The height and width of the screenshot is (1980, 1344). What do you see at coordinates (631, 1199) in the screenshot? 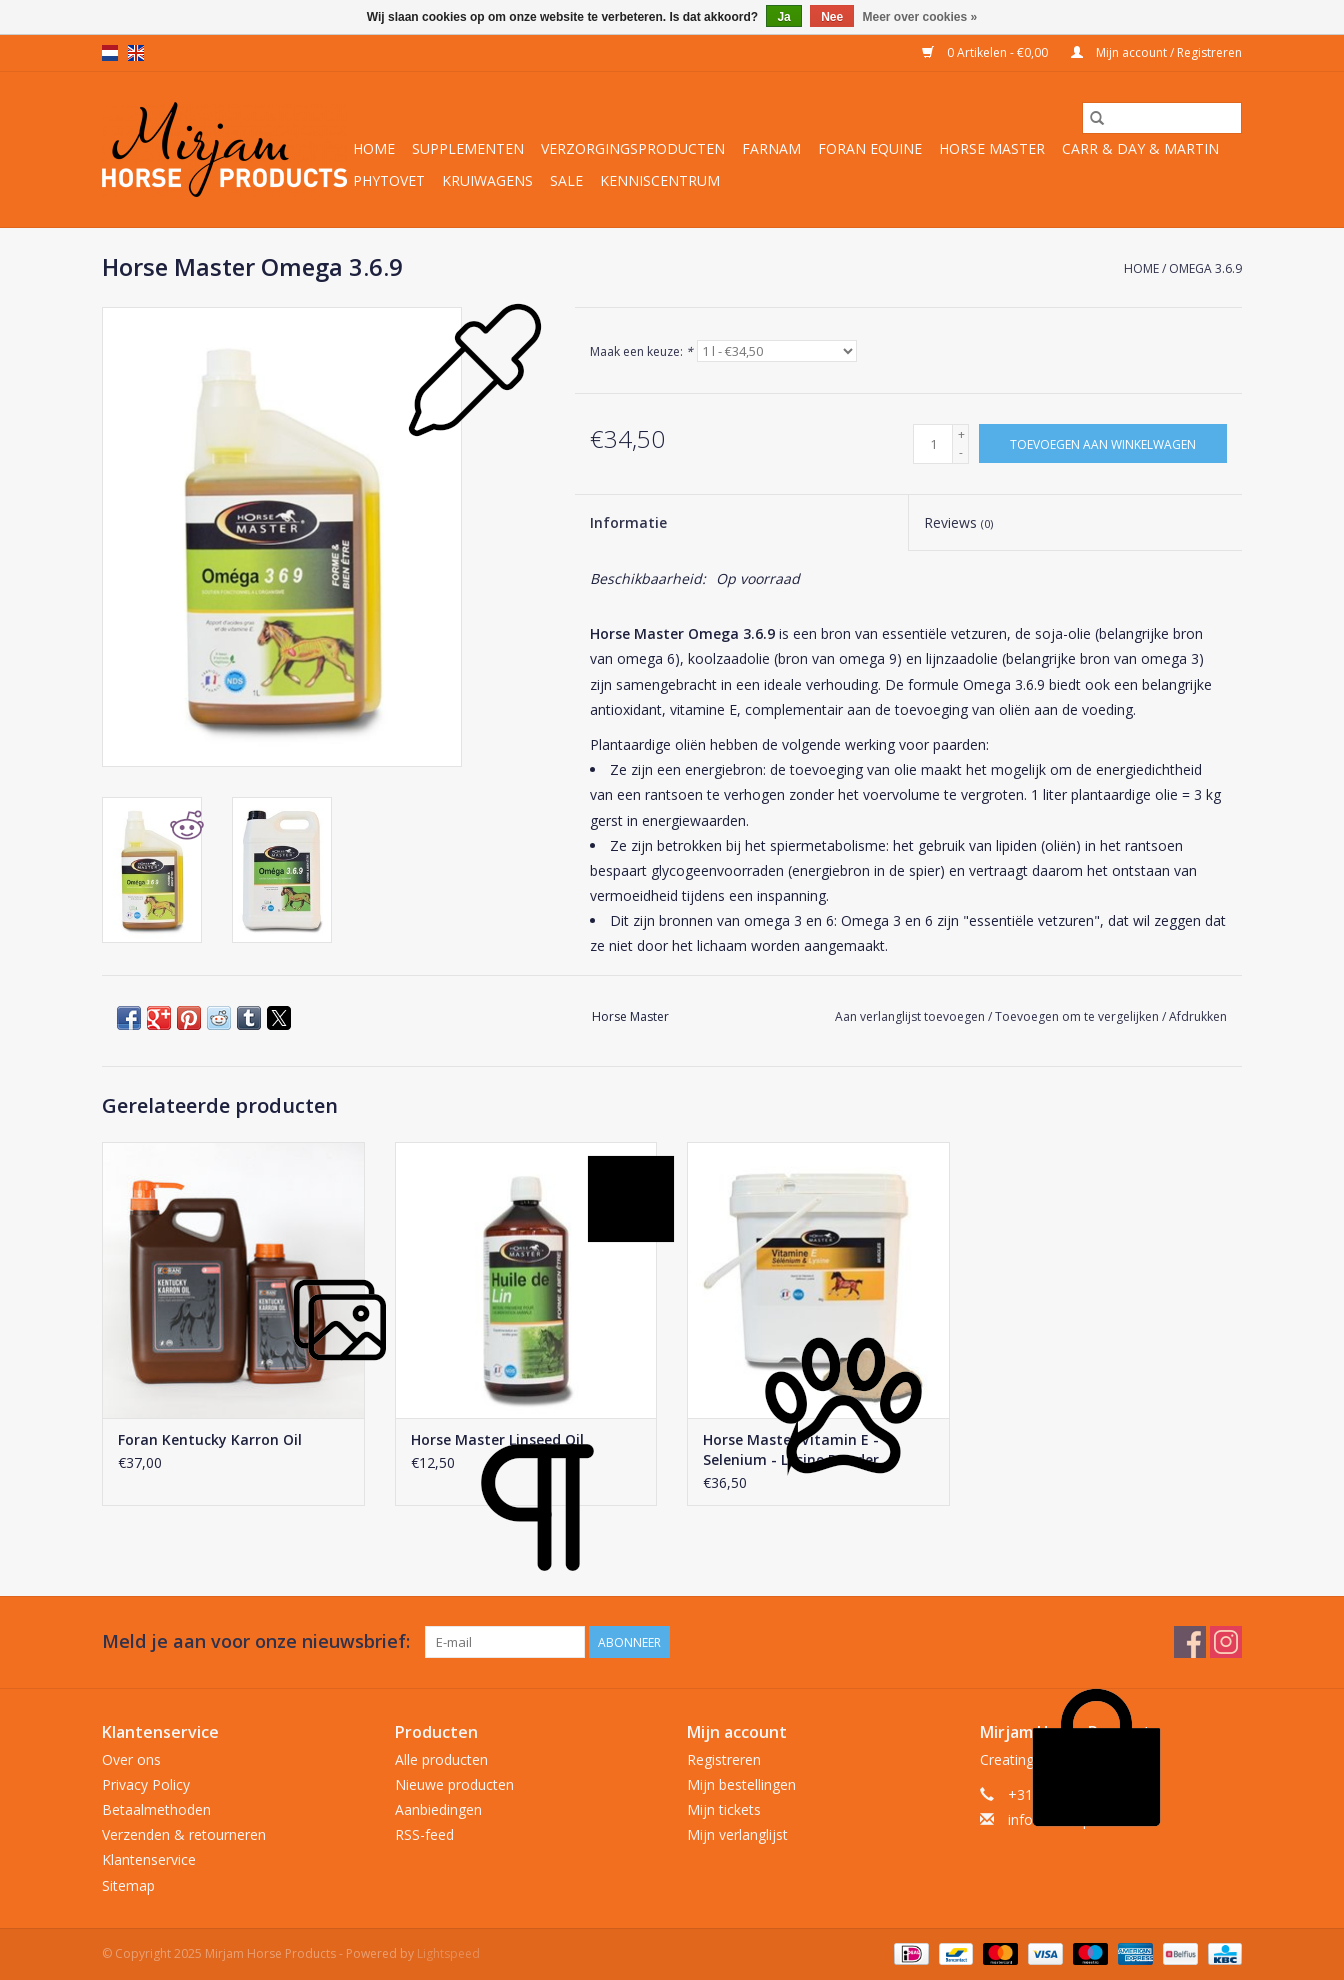
I see `stop media playback` at bounding box center [631, 1199].